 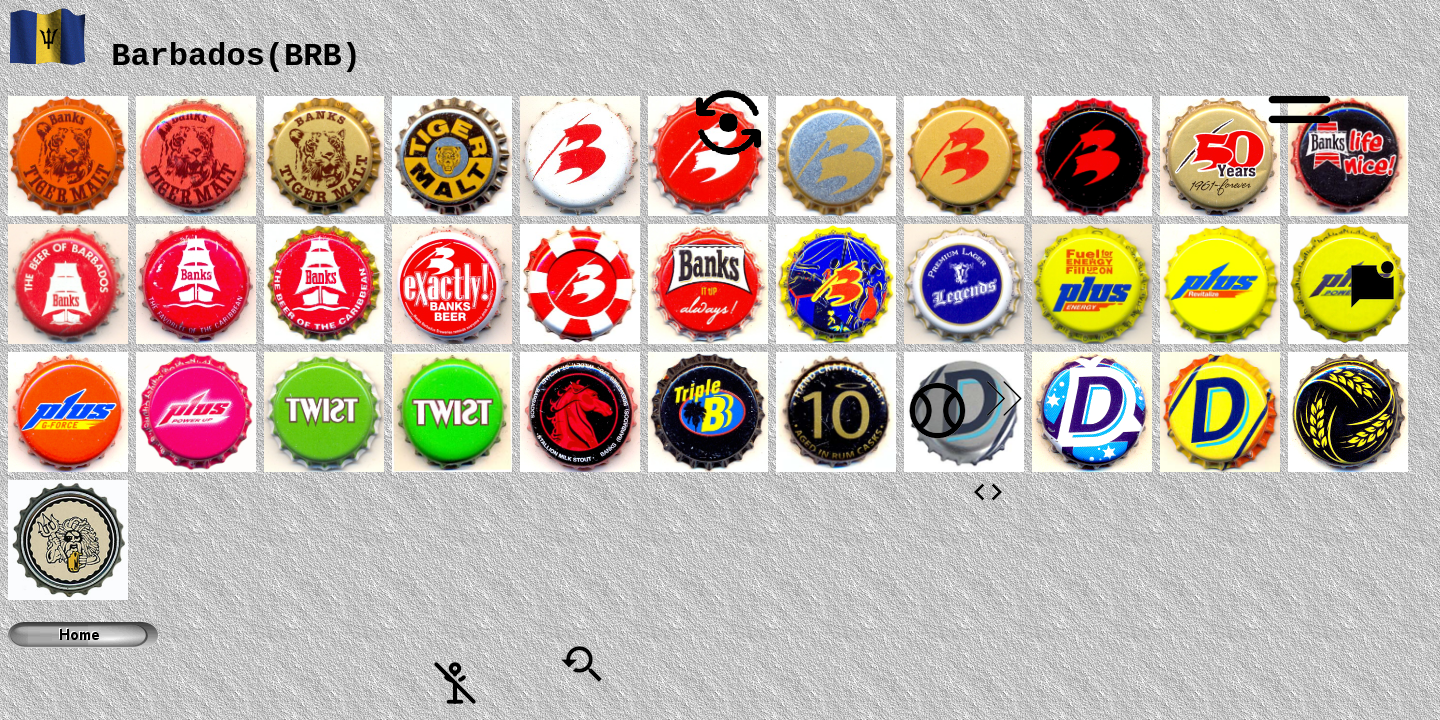 I want to click on equals or comparison function, so click(x=1299, y=109).